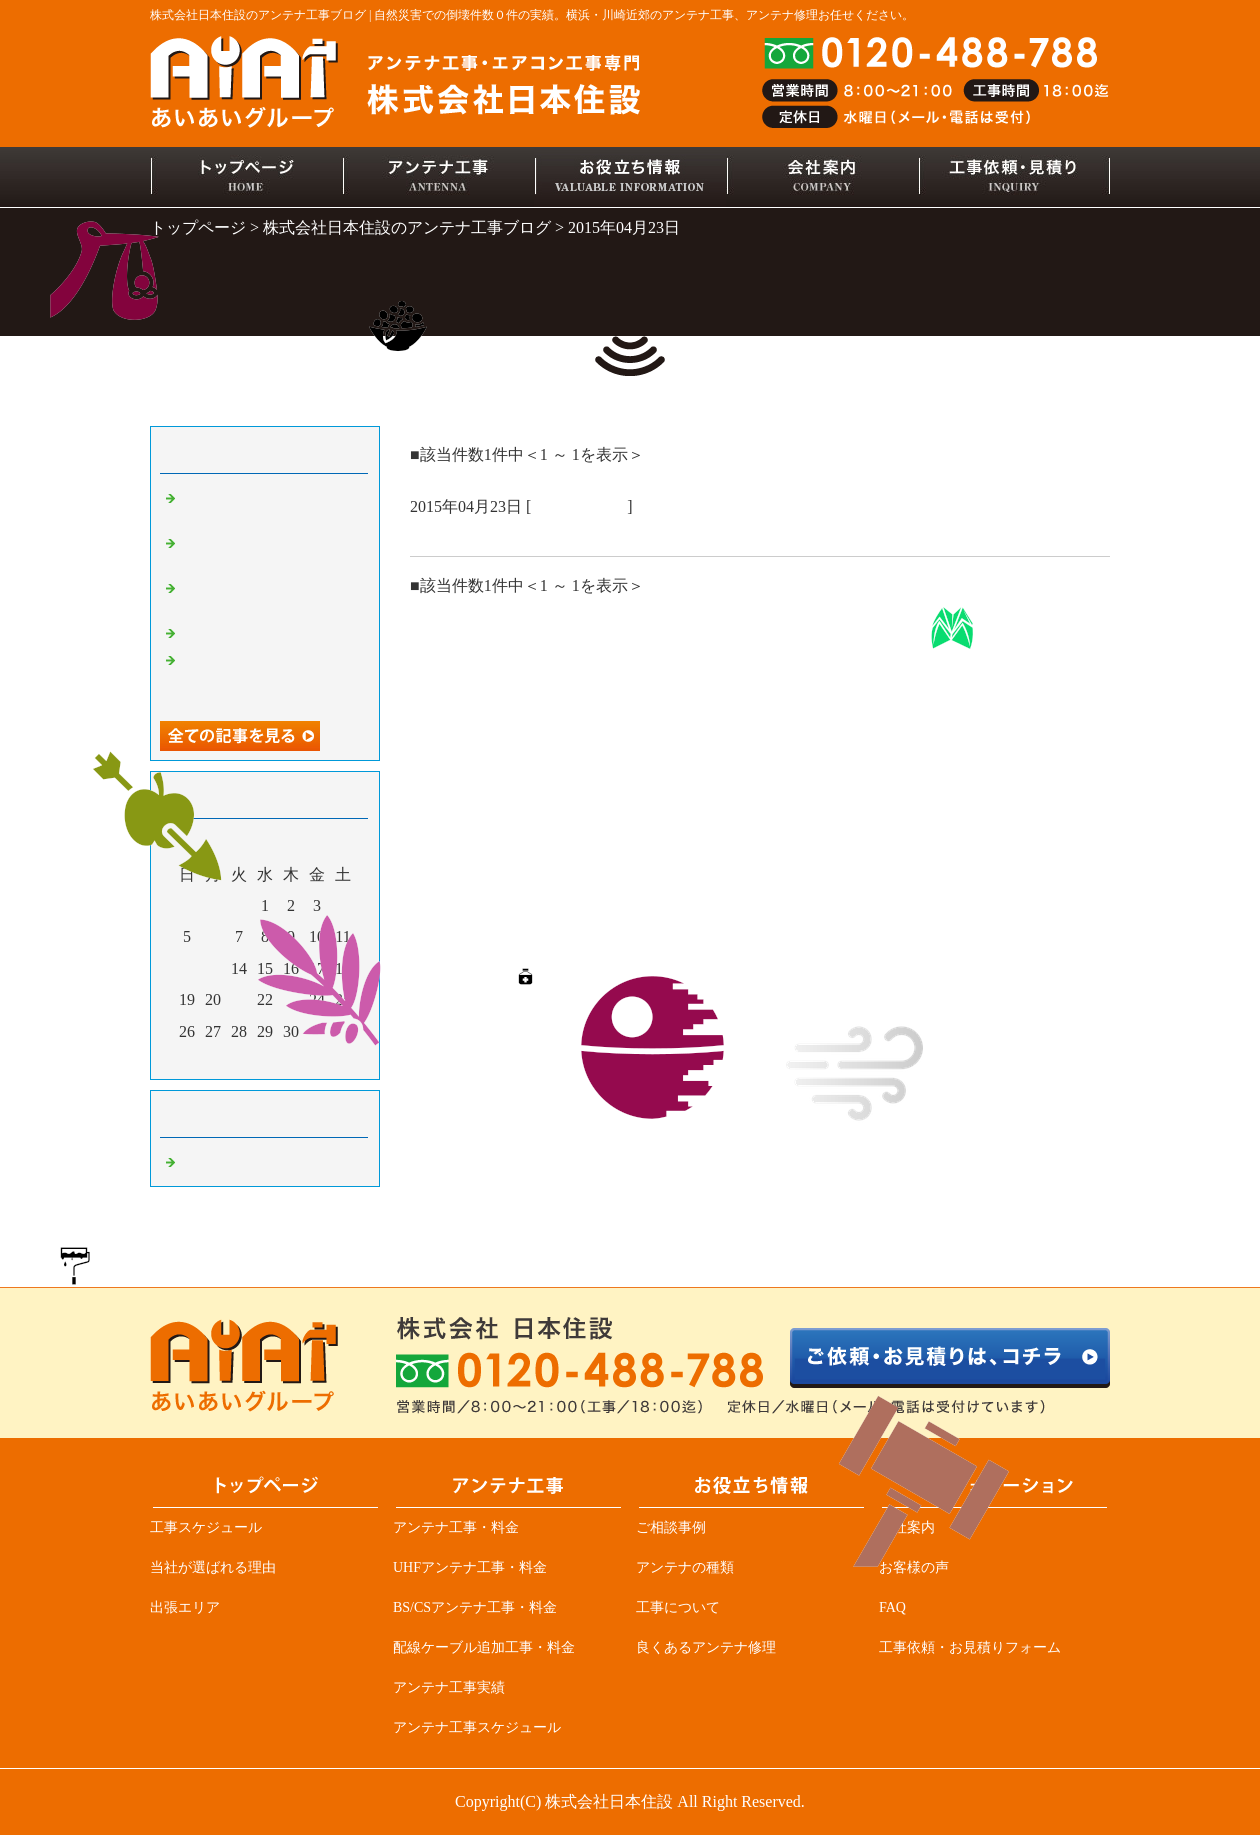 The height and width of the screenshot is (1835, 1260). What do you see at coordinates (854, 1073) in the screenshot?
I see `indicates windy weather conditions` at bounding box center [854, 1073].